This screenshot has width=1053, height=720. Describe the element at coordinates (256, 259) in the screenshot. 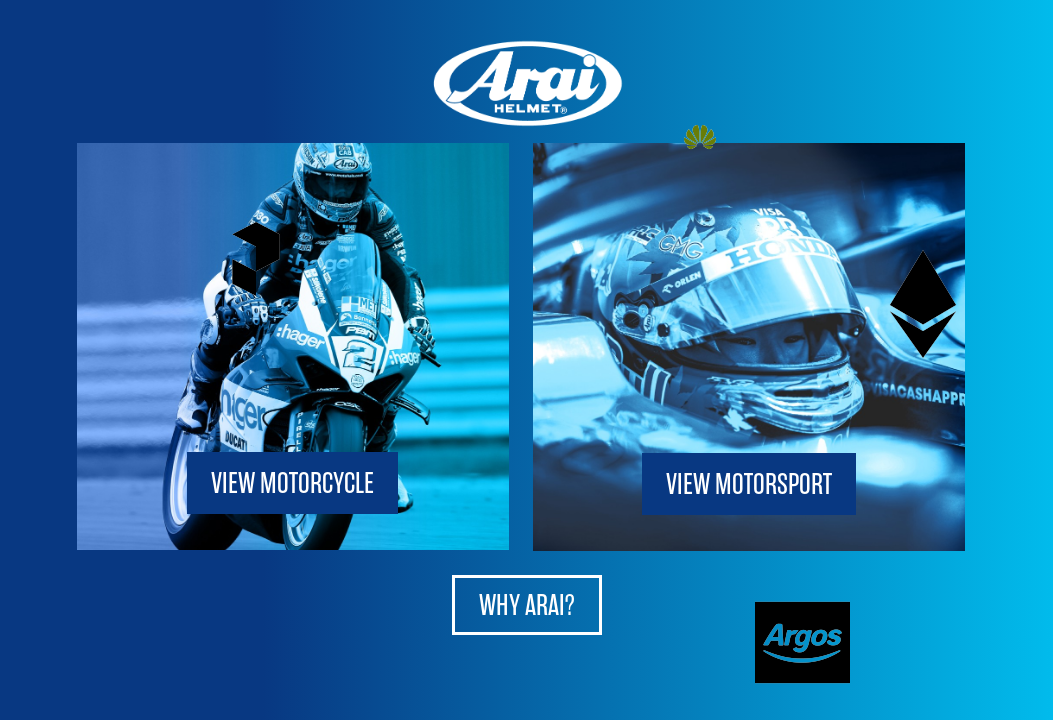

I see `prefect logo - a data workflow orchestration platform` at that location.